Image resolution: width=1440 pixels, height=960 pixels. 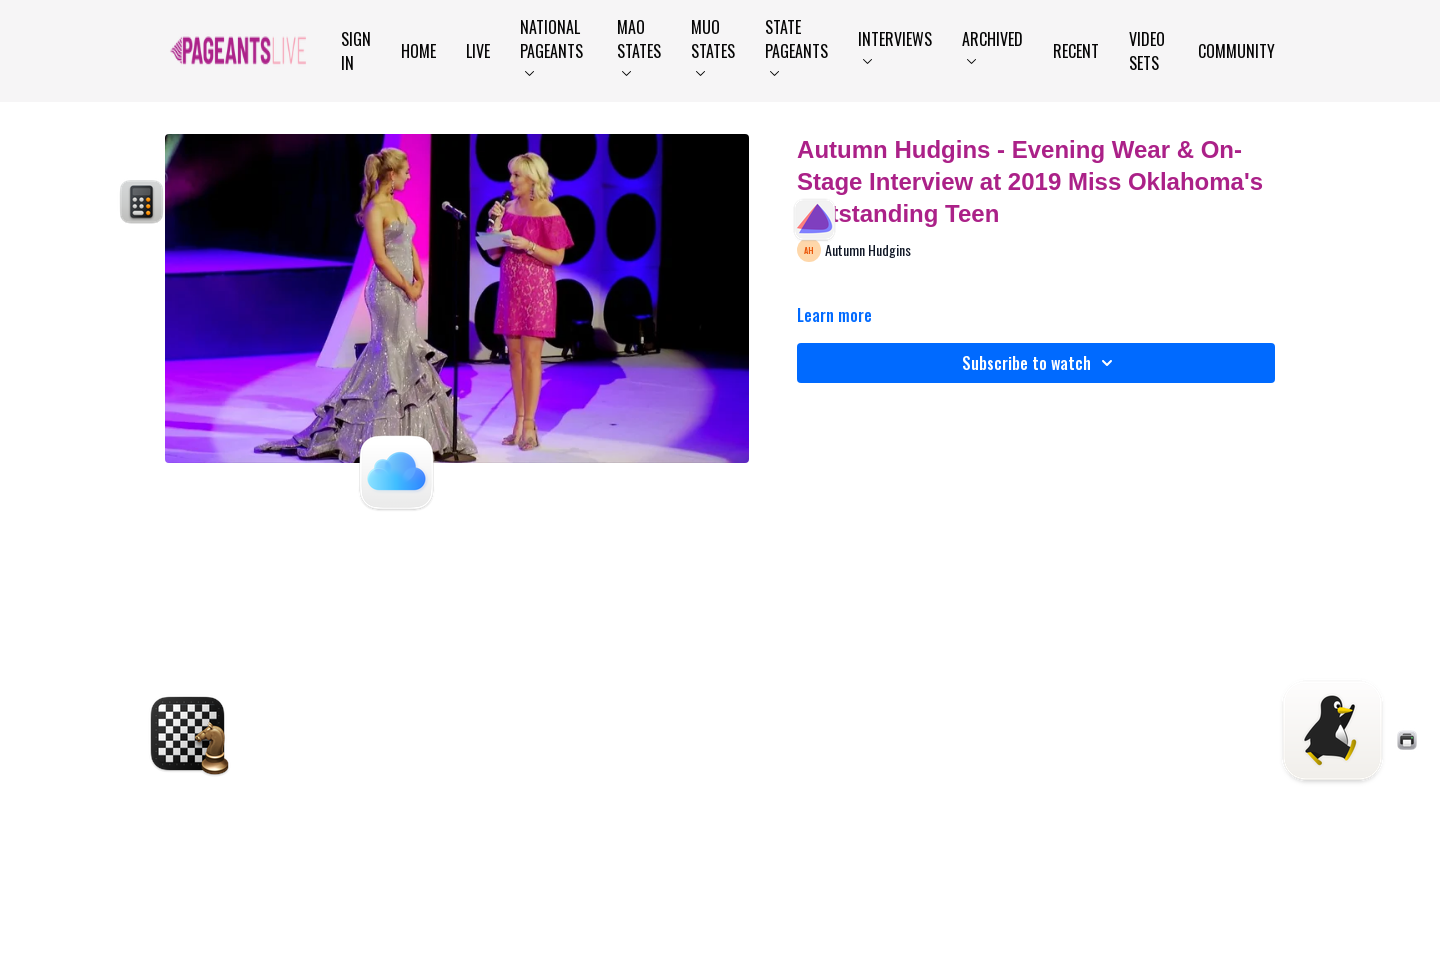 I want to click on open print center to manage print jobs, so click(x=1407, y=740).